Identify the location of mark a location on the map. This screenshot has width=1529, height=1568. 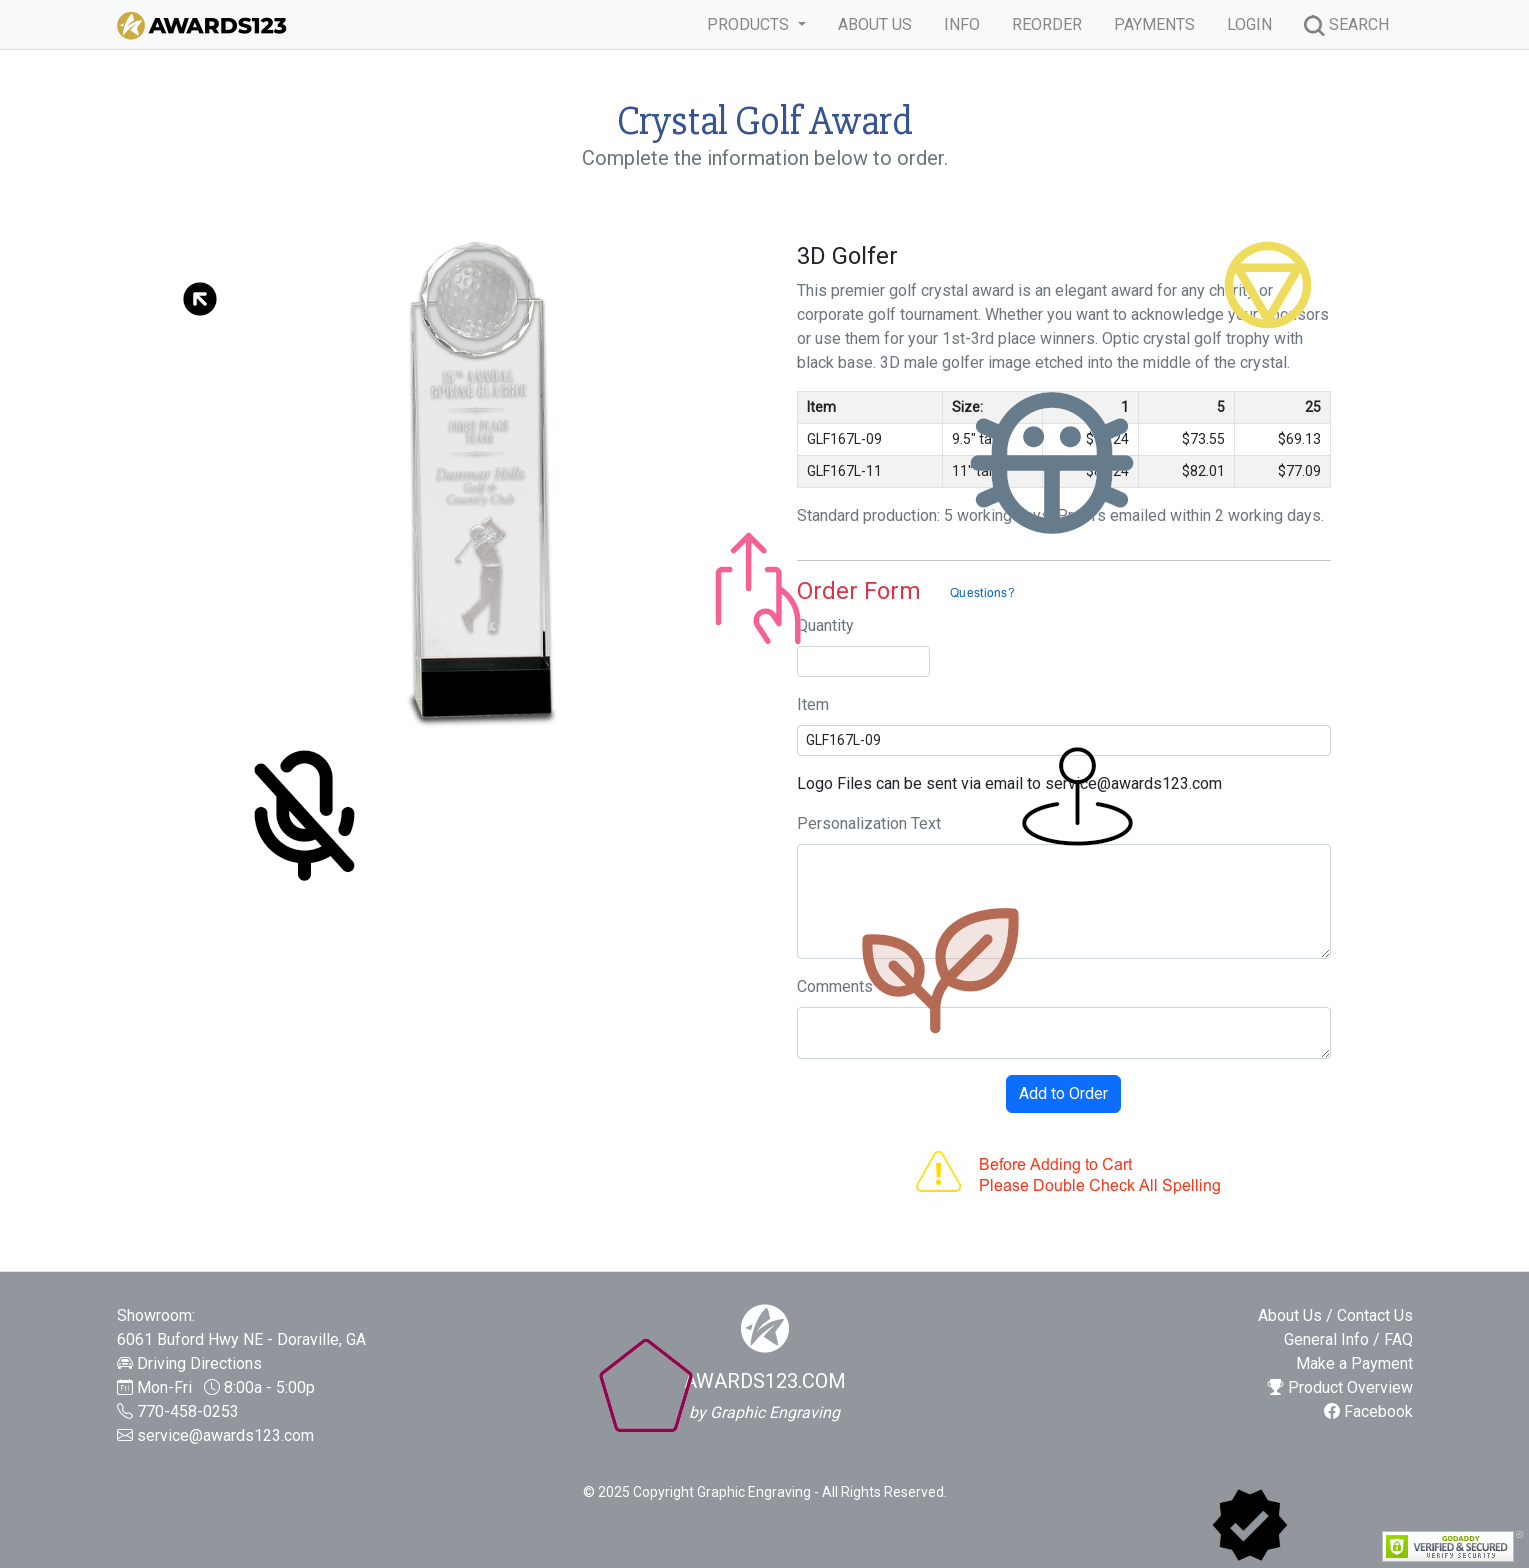
(1077, 798).